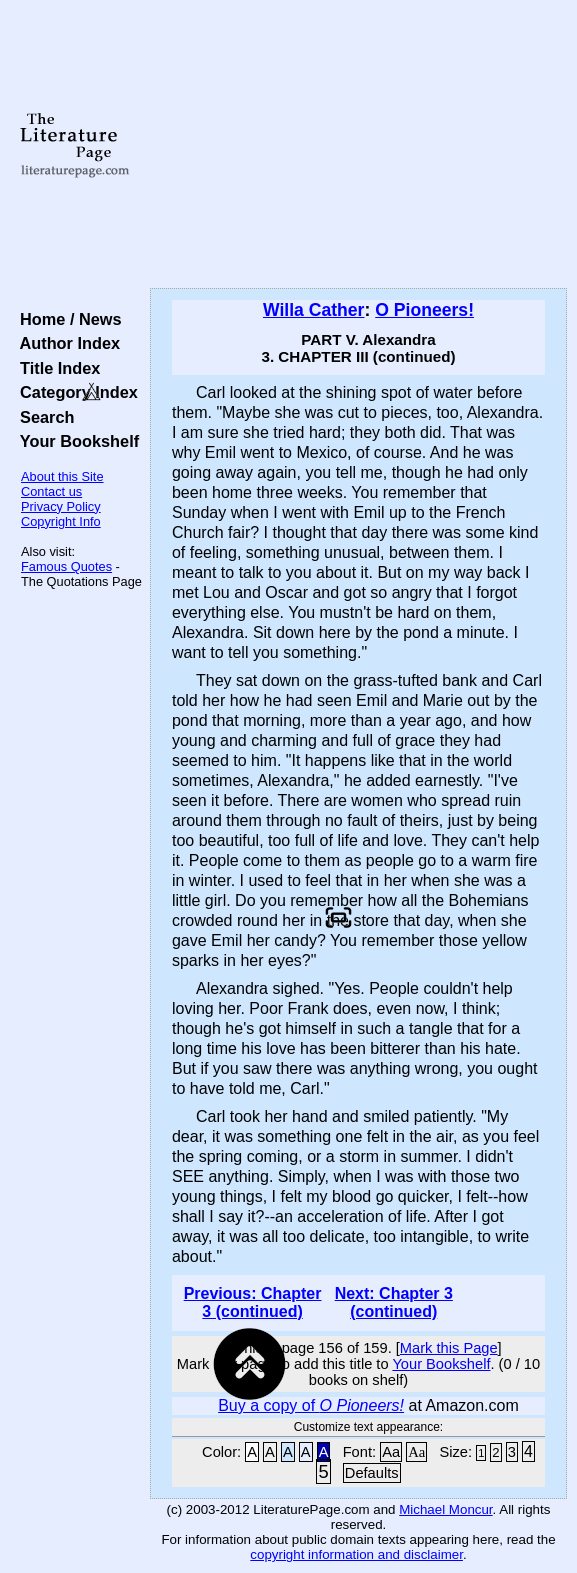 This screenshot has width=577, height=1573. I want to click on scroll to top of page, so click(250, 1364).